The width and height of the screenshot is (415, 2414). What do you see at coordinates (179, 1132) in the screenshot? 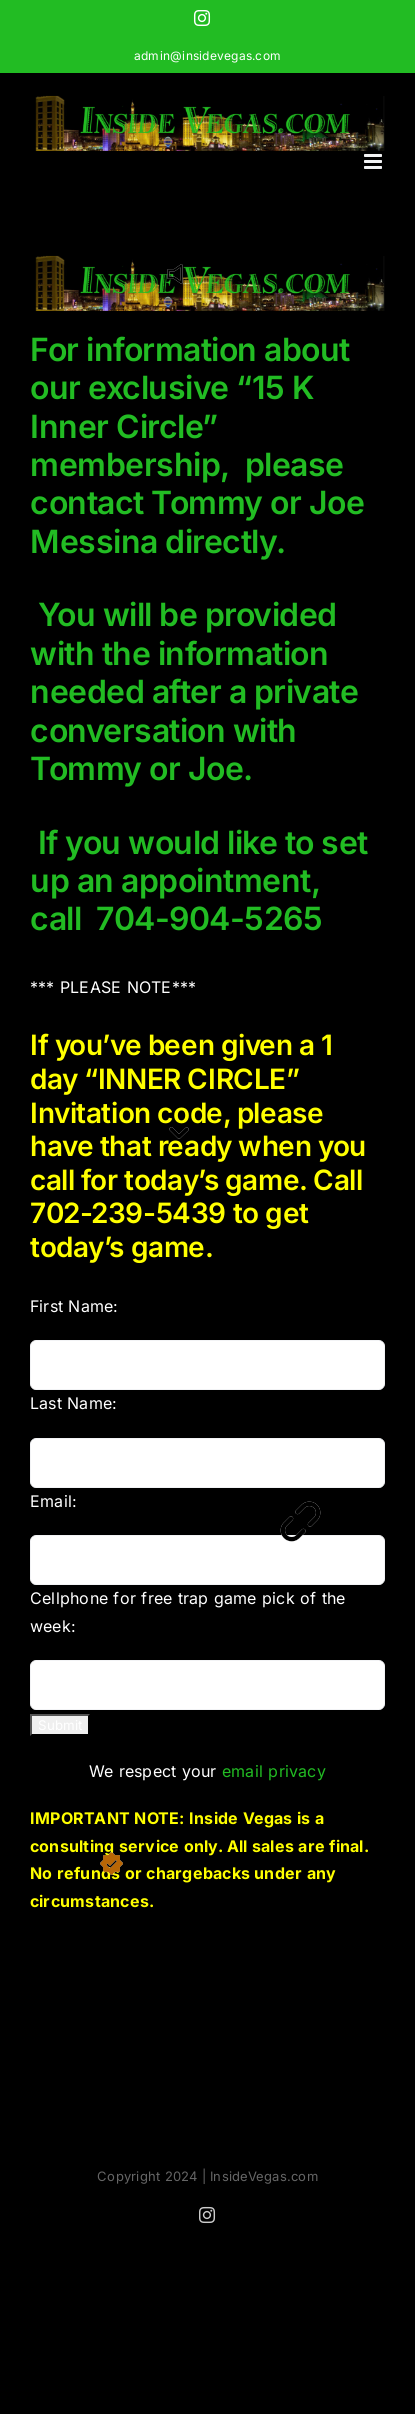
I see `expand a dropdown menu or section` at bounding box center [179, 1132].